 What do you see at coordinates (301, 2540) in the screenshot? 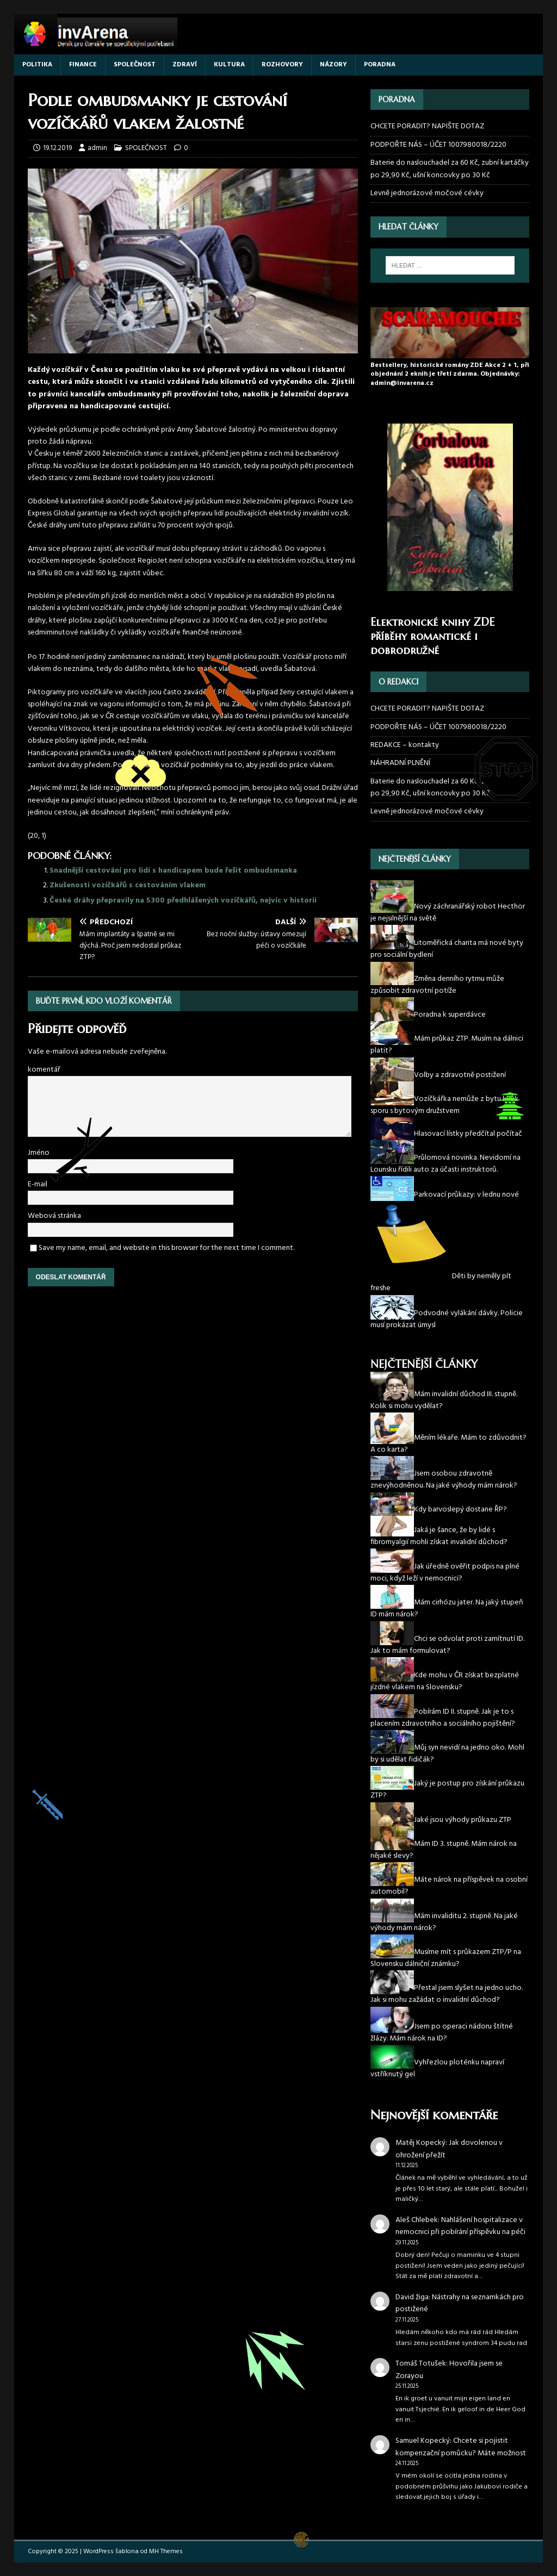
I see `access cybernetic or augmentation settings` at bounding box center [301, 2540].